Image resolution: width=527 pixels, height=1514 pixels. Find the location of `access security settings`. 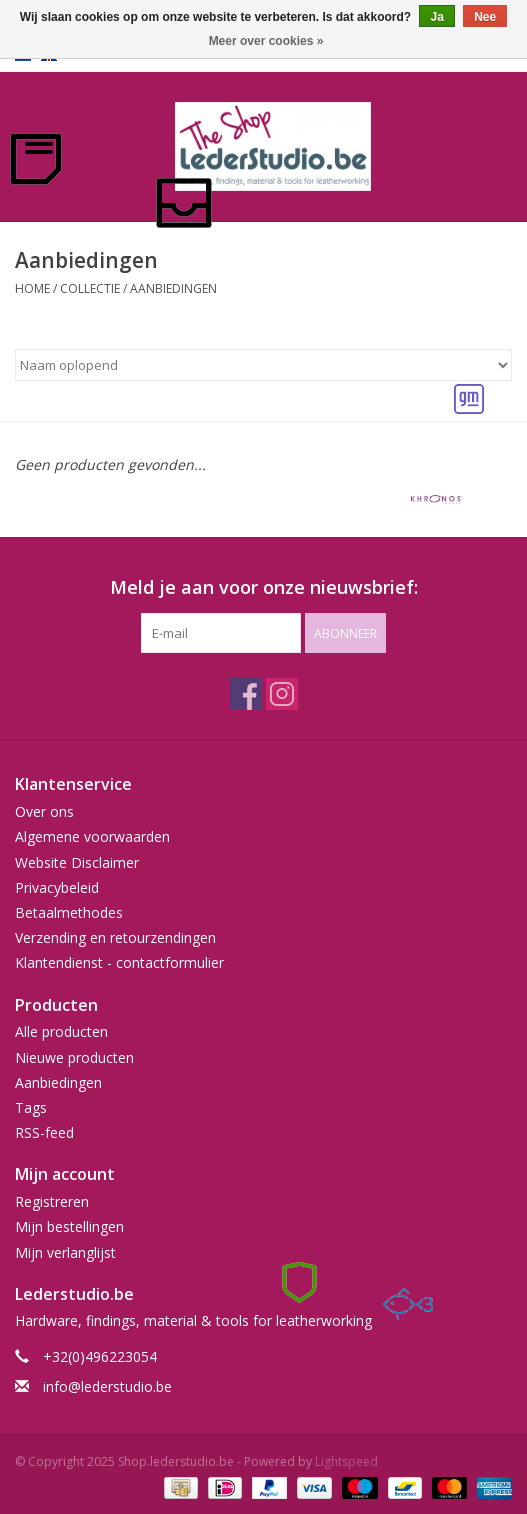

access security settings is located at coordinates (299, 1282).